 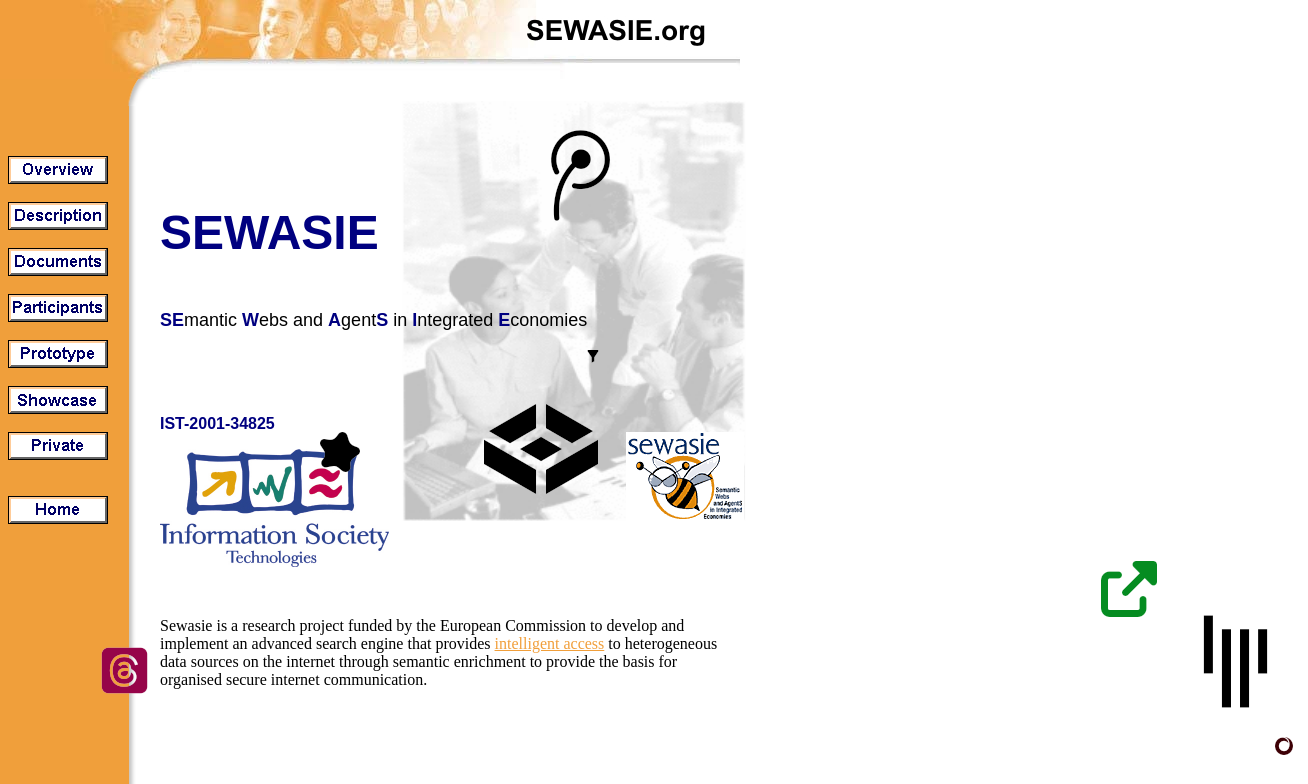 I want to click on open the Threads app, so click(x=124, y=670).